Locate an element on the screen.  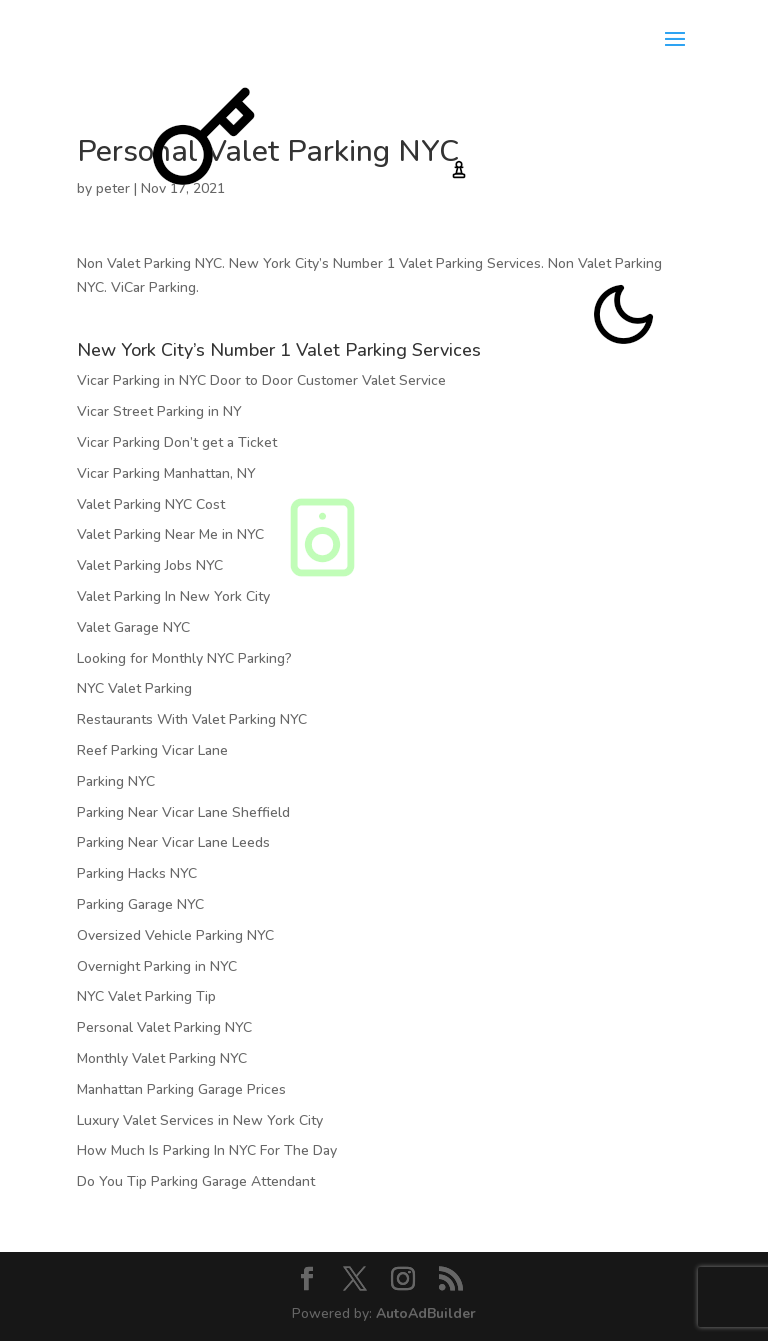
adjust speaker or audio output settings is located at coordinates (322, 537).